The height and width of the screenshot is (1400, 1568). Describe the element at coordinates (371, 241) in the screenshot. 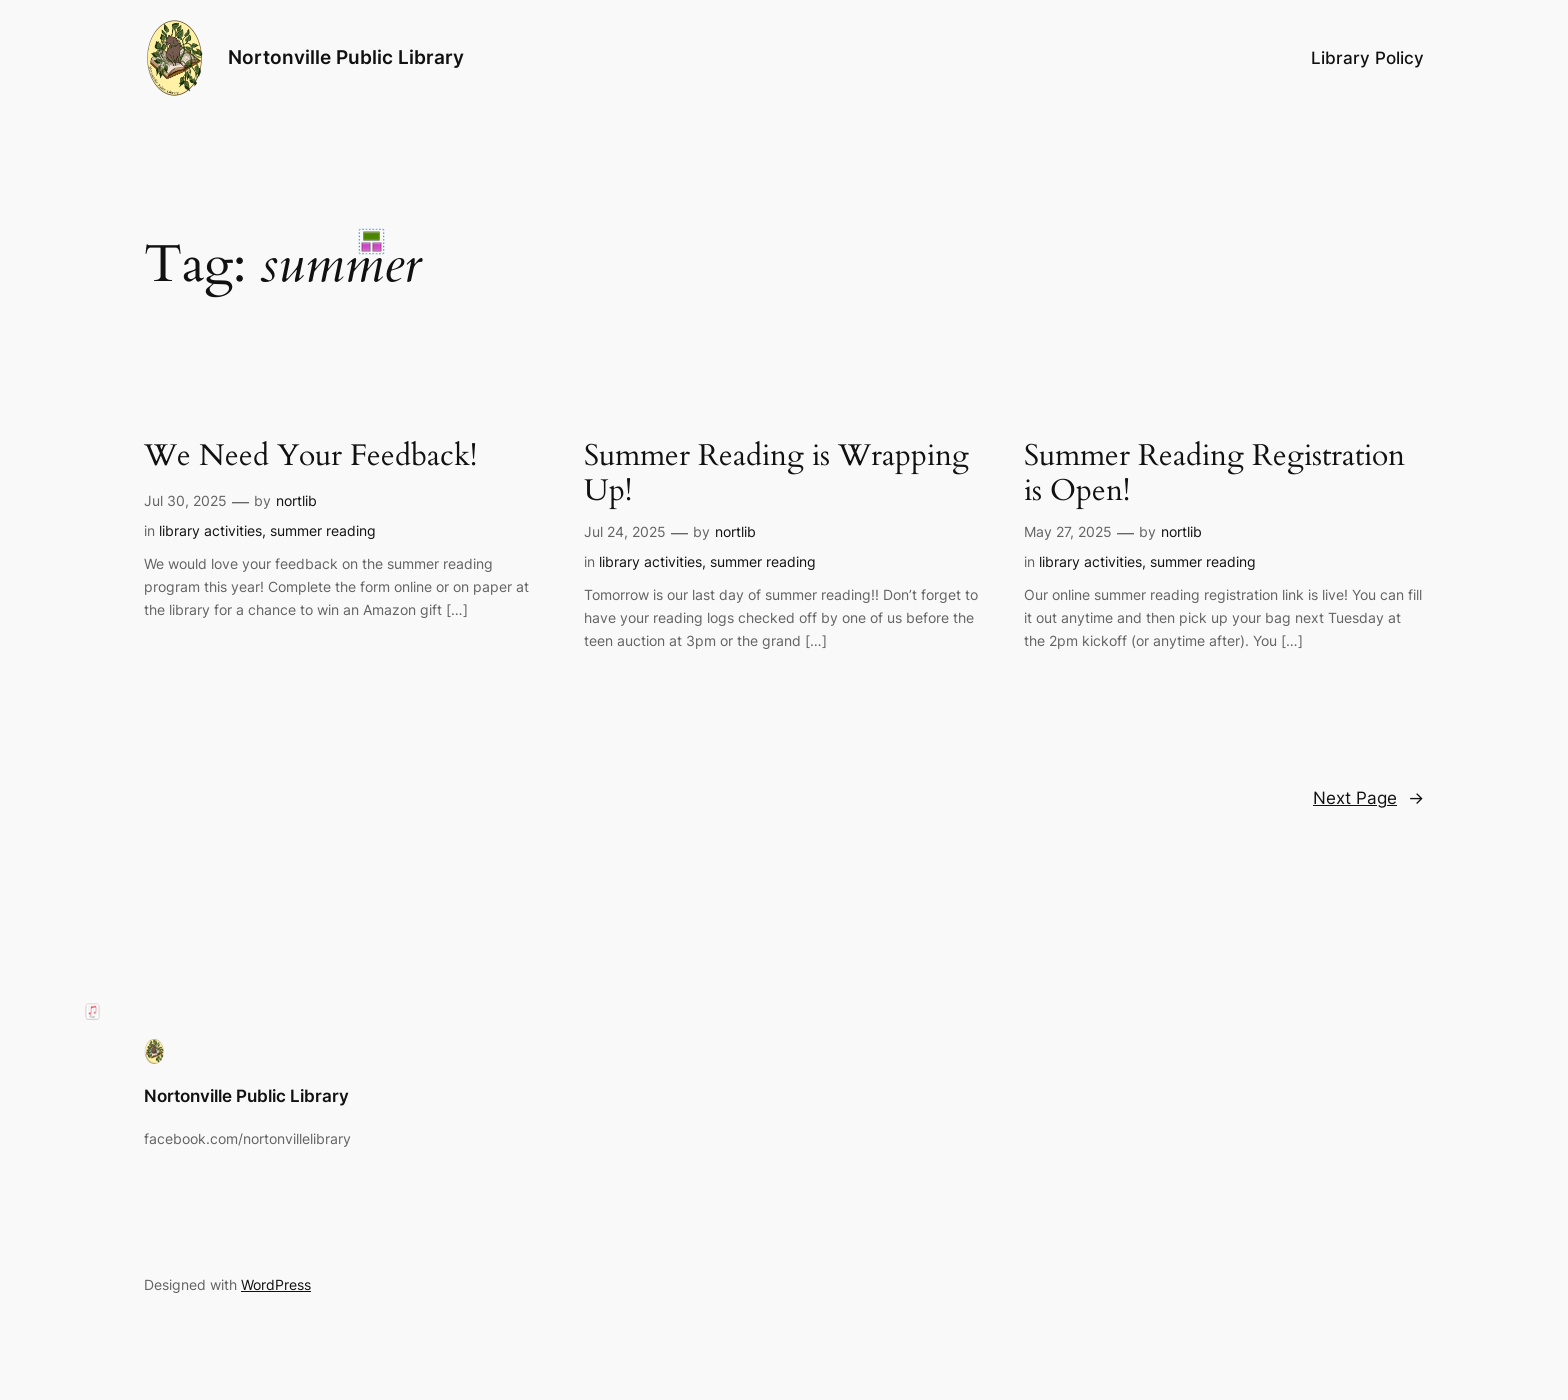

I see `select all items in the current view` at that location.